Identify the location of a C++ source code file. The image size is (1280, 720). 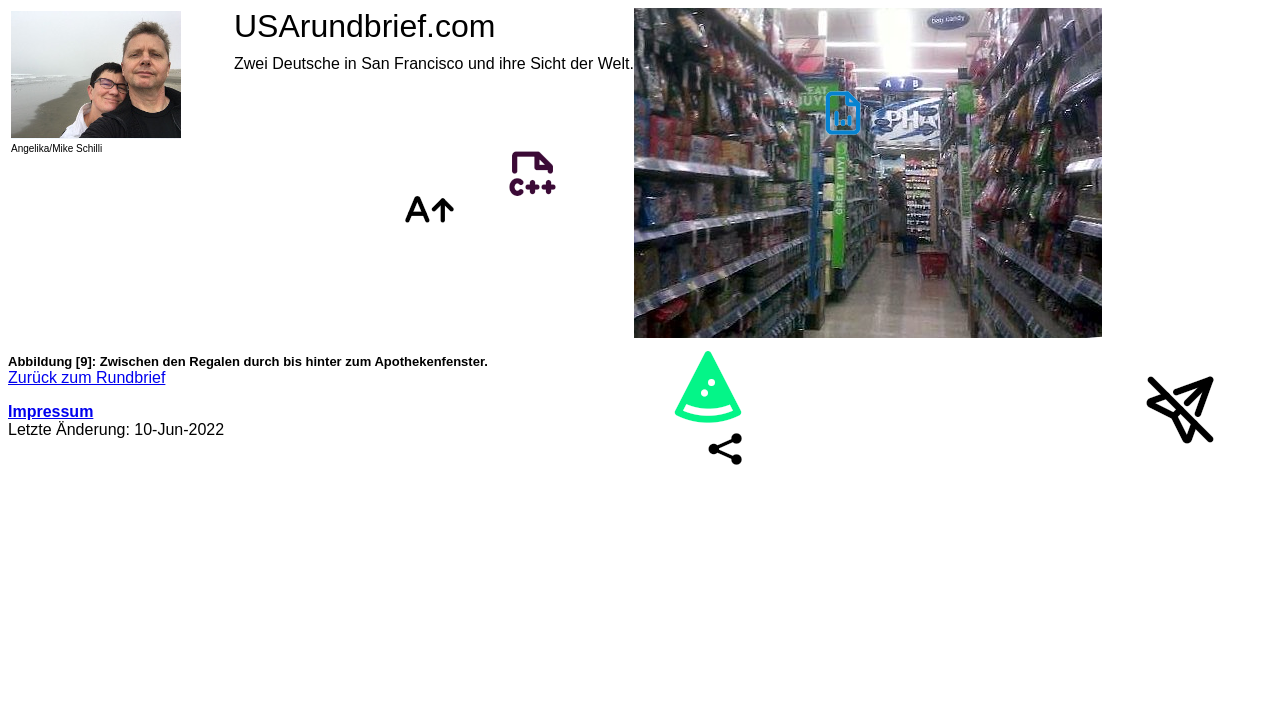
(532, 175).